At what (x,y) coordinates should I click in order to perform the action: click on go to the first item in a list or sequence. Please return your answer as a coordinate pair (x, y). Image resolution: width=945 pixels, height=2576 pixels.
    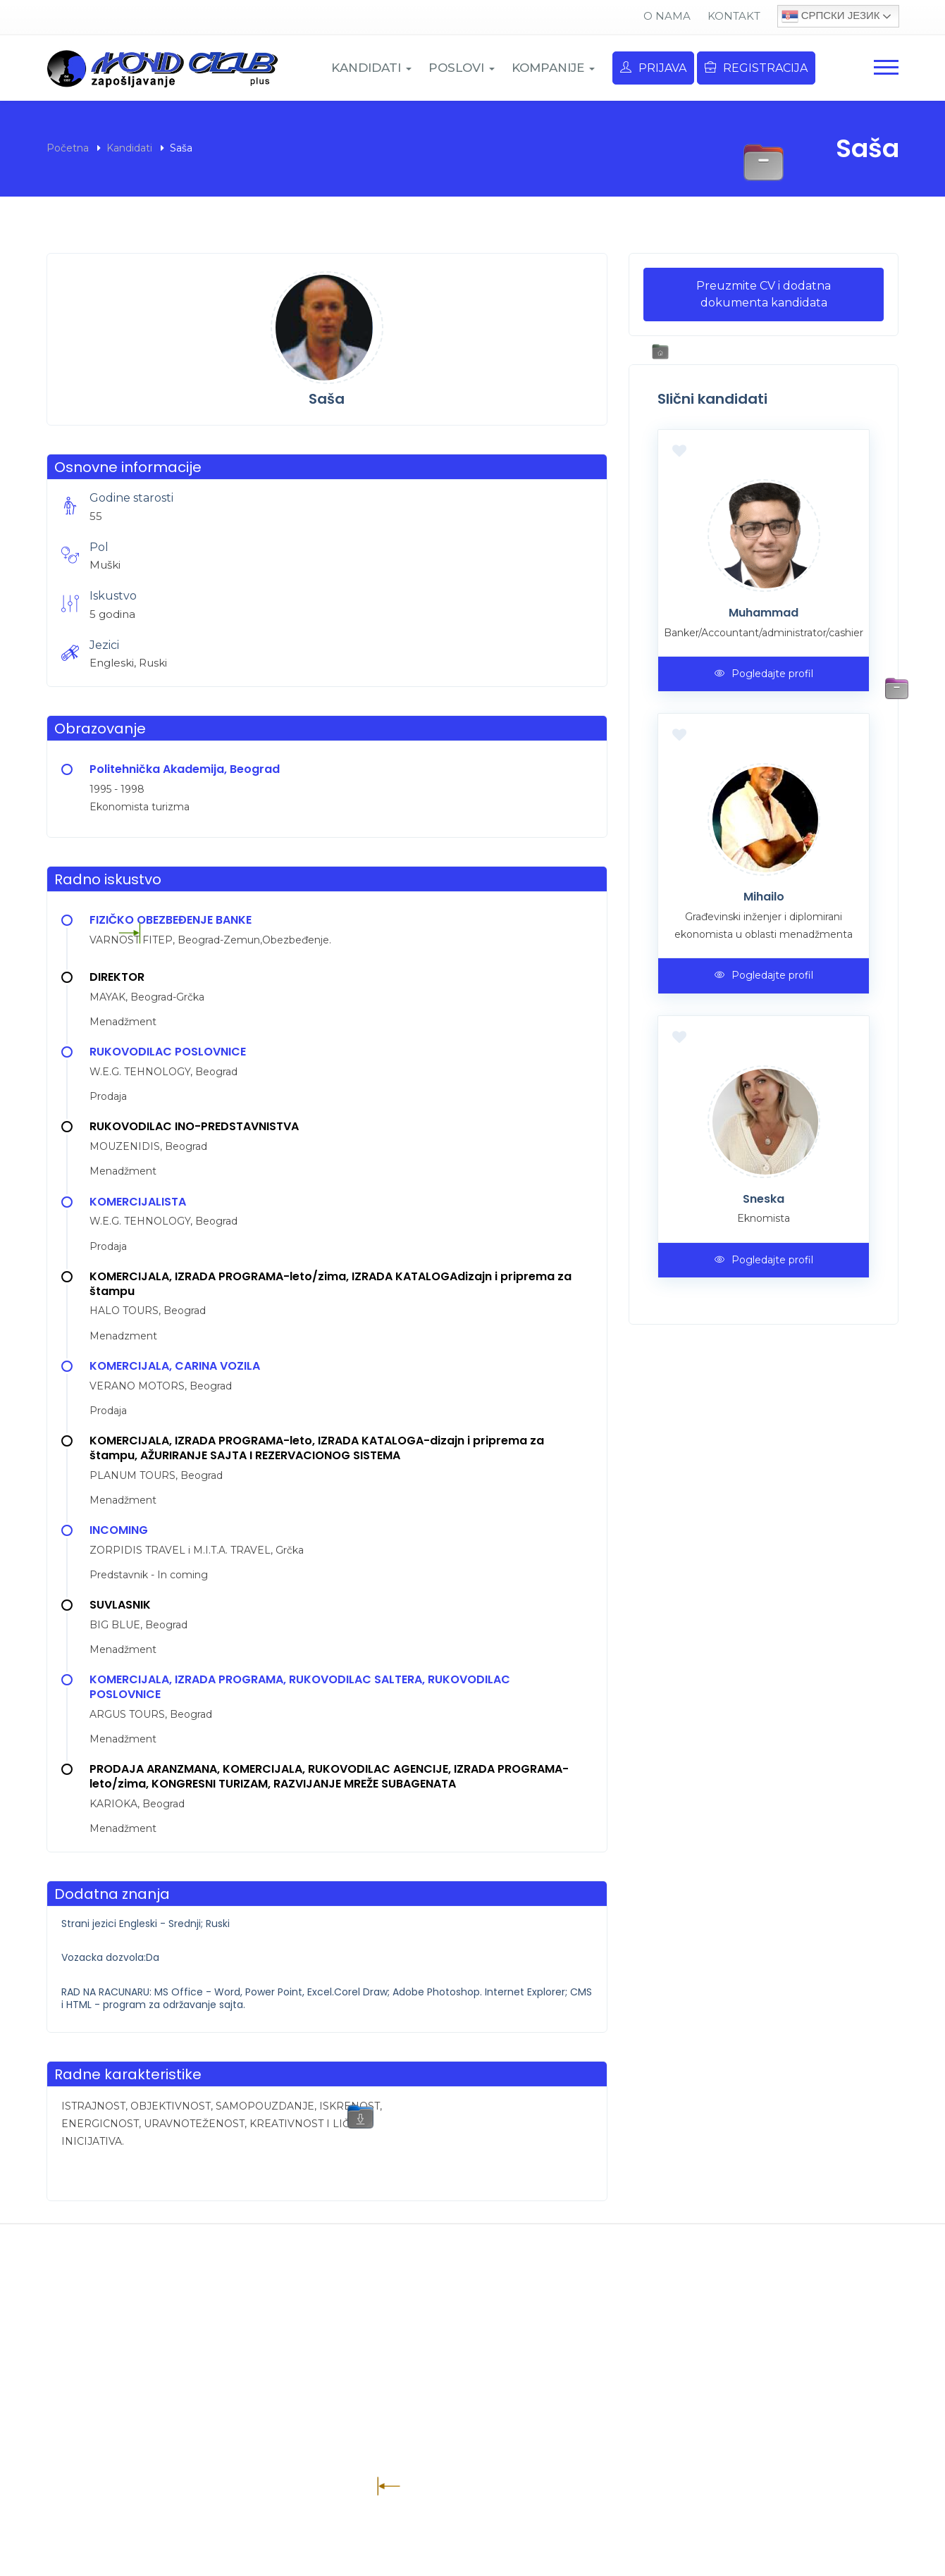
    Looking at the image, I should click on (388, 2486).